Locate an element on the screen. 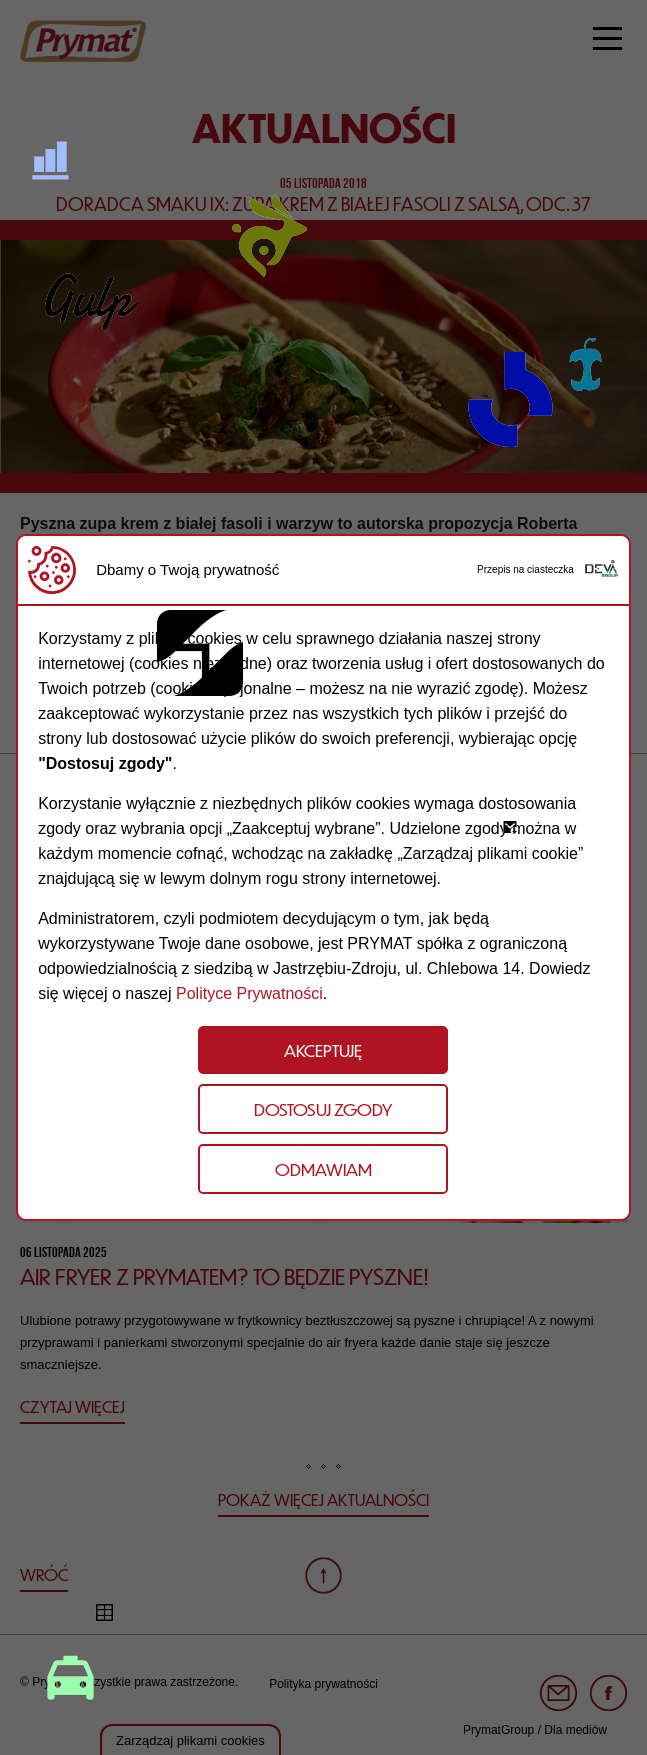 This screenshot has width=647, height=1755. open Apple Numbers spreadsheet app is located at coordinates (49, 160).